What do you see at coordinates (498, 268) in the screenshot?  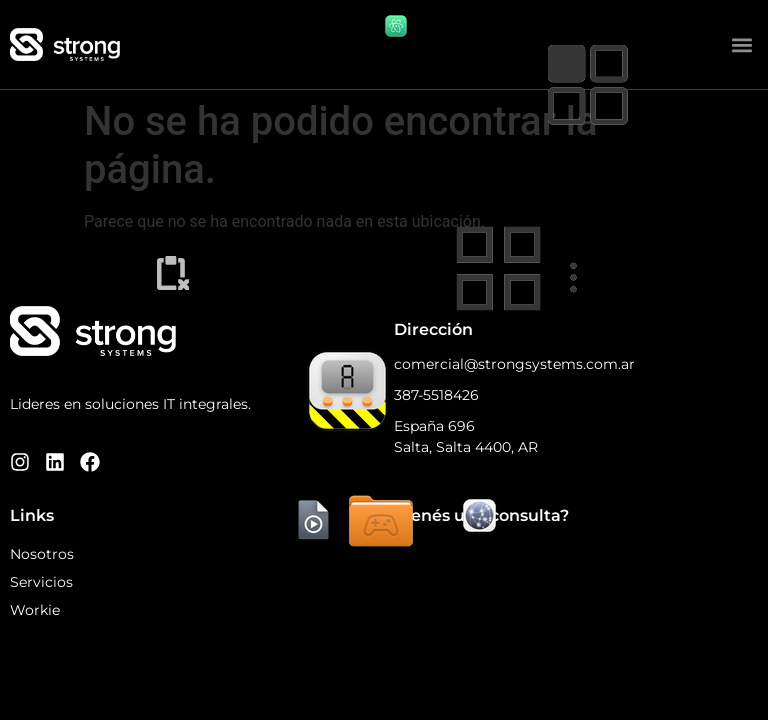 I see `access msn account settings` at bounding box center [498, 268].